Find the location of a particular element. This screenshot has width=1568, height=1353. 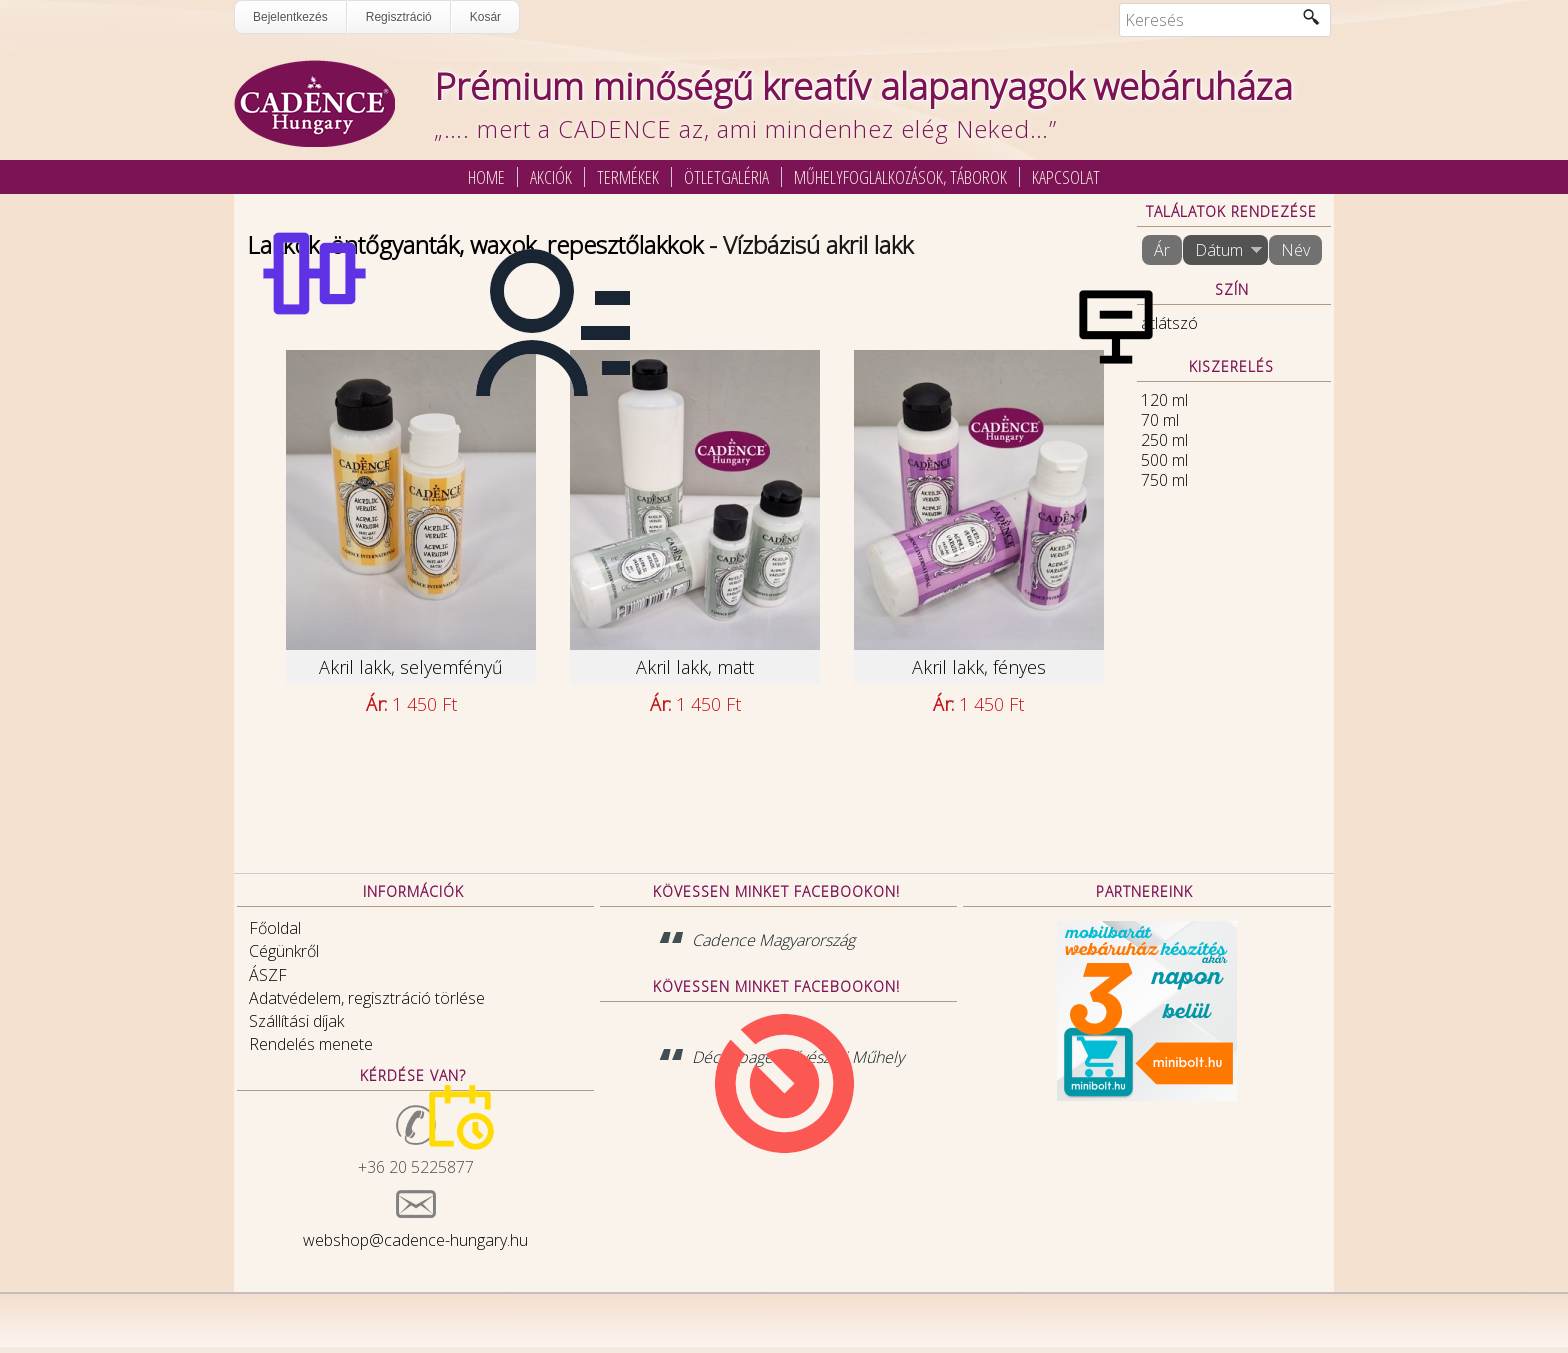

align items to vertical center is located at coordinates (314, 273).